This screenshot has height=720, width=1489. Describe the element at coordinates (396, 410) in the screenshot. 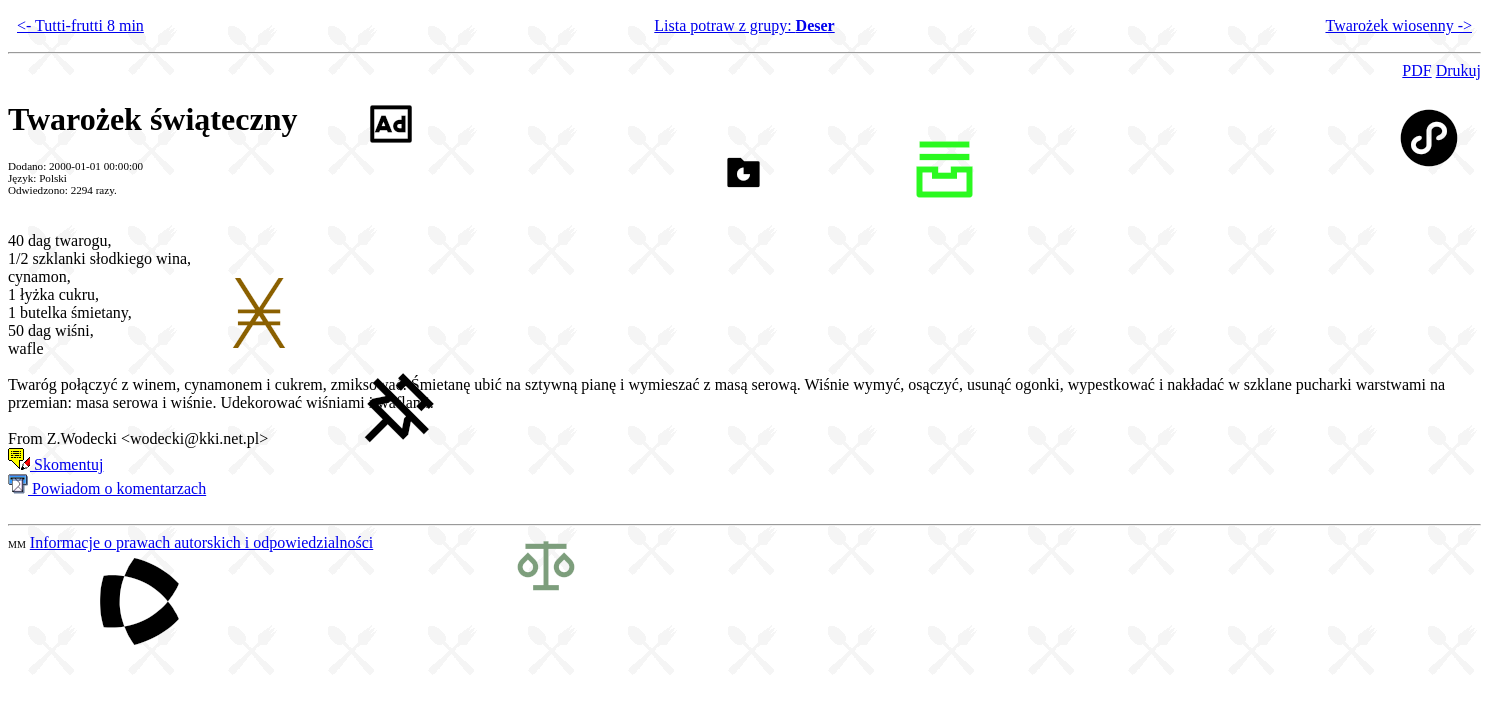

I see `unpin a saved location` at that location.